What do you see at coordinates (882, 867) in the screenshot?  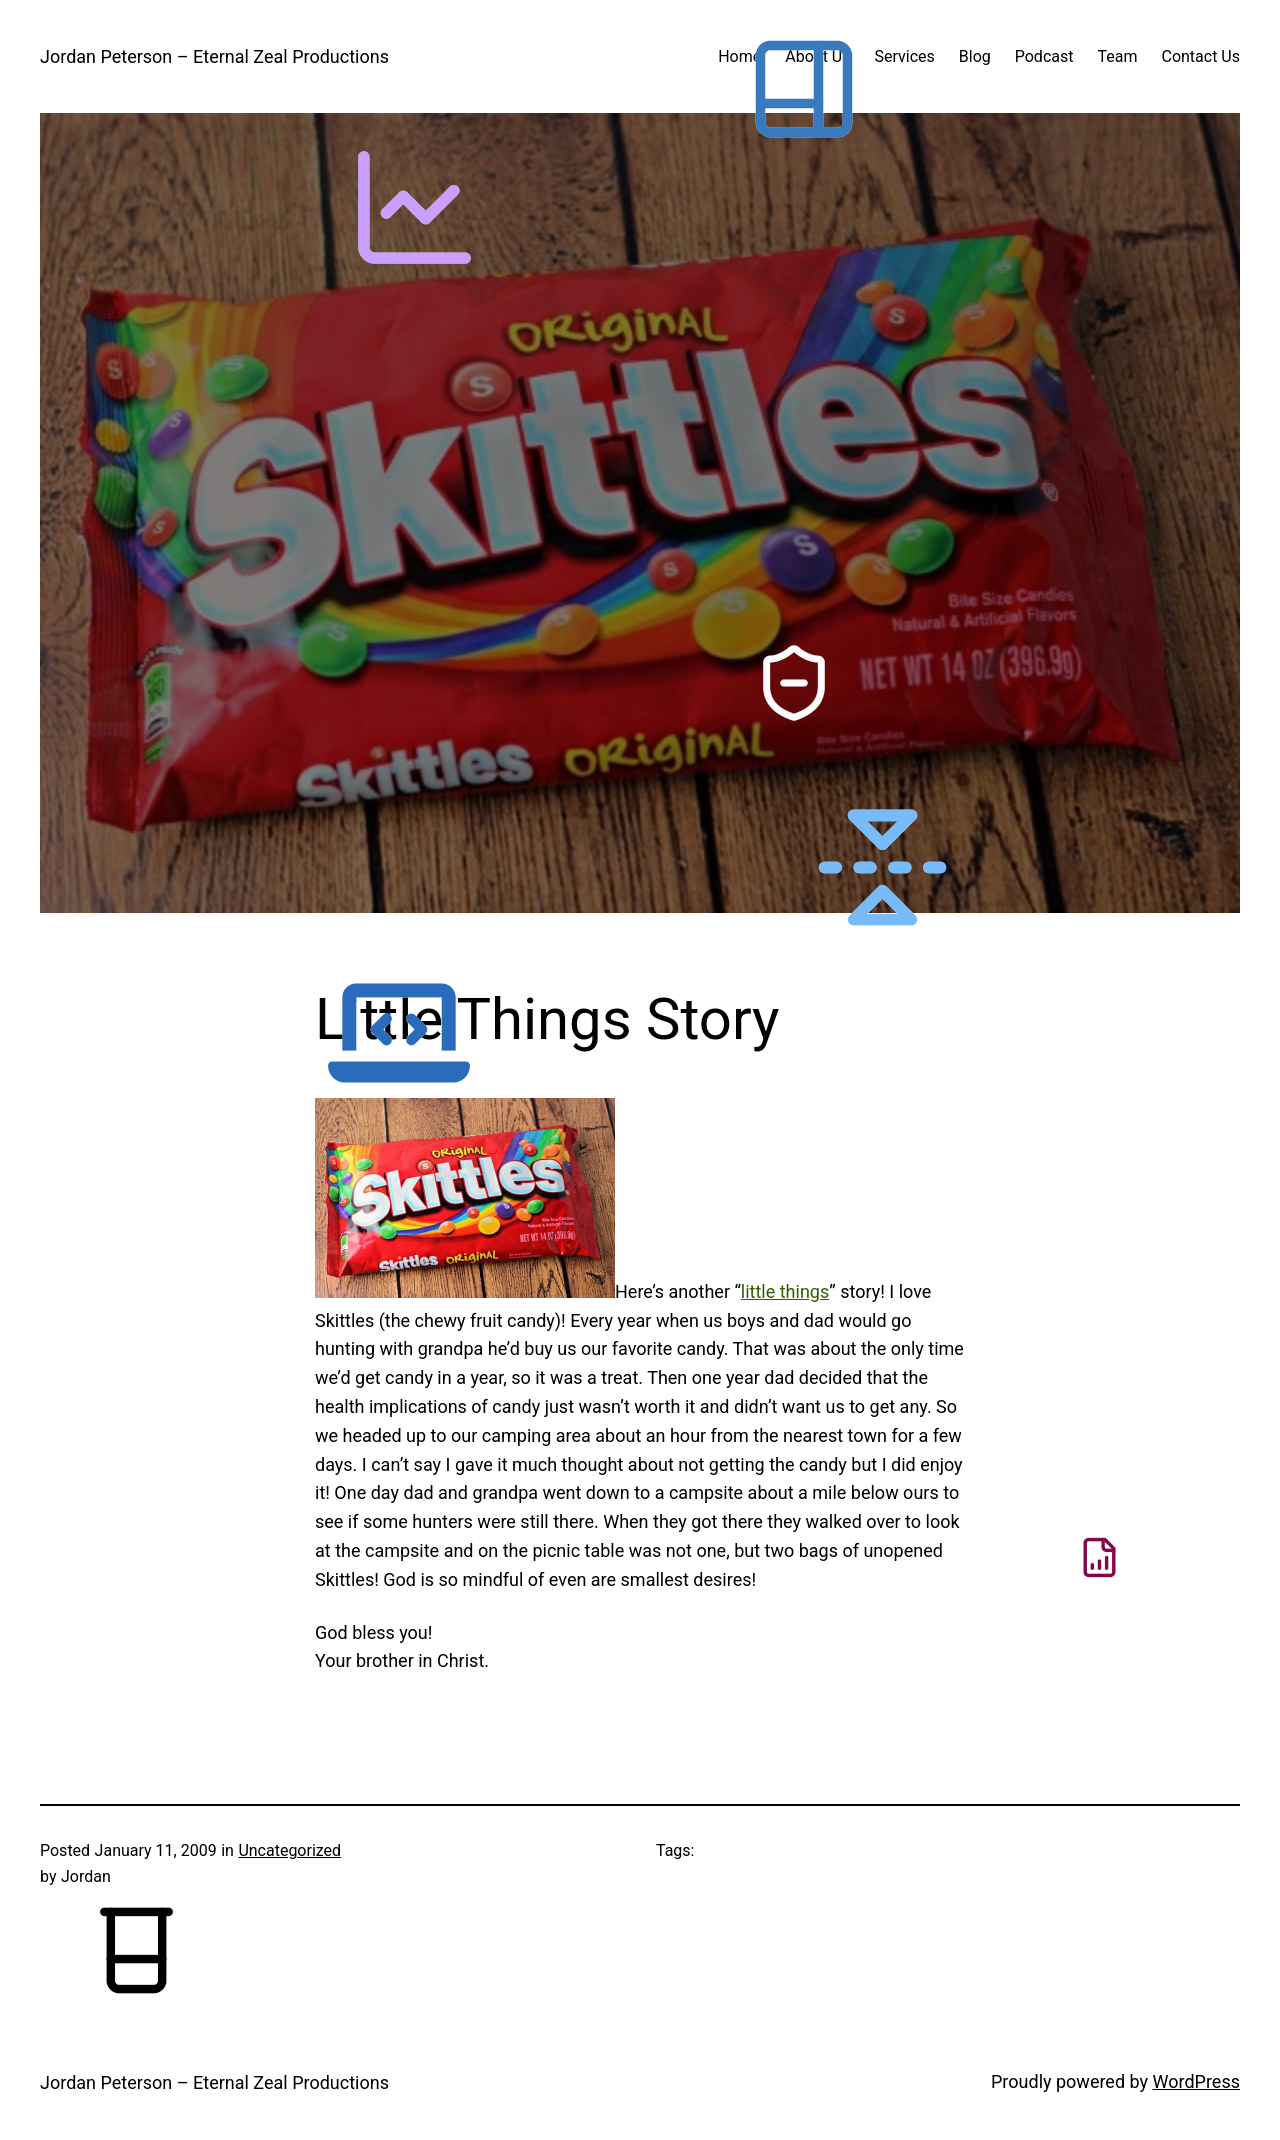 I see `flip image vertically` at bounding box center [882, 867].